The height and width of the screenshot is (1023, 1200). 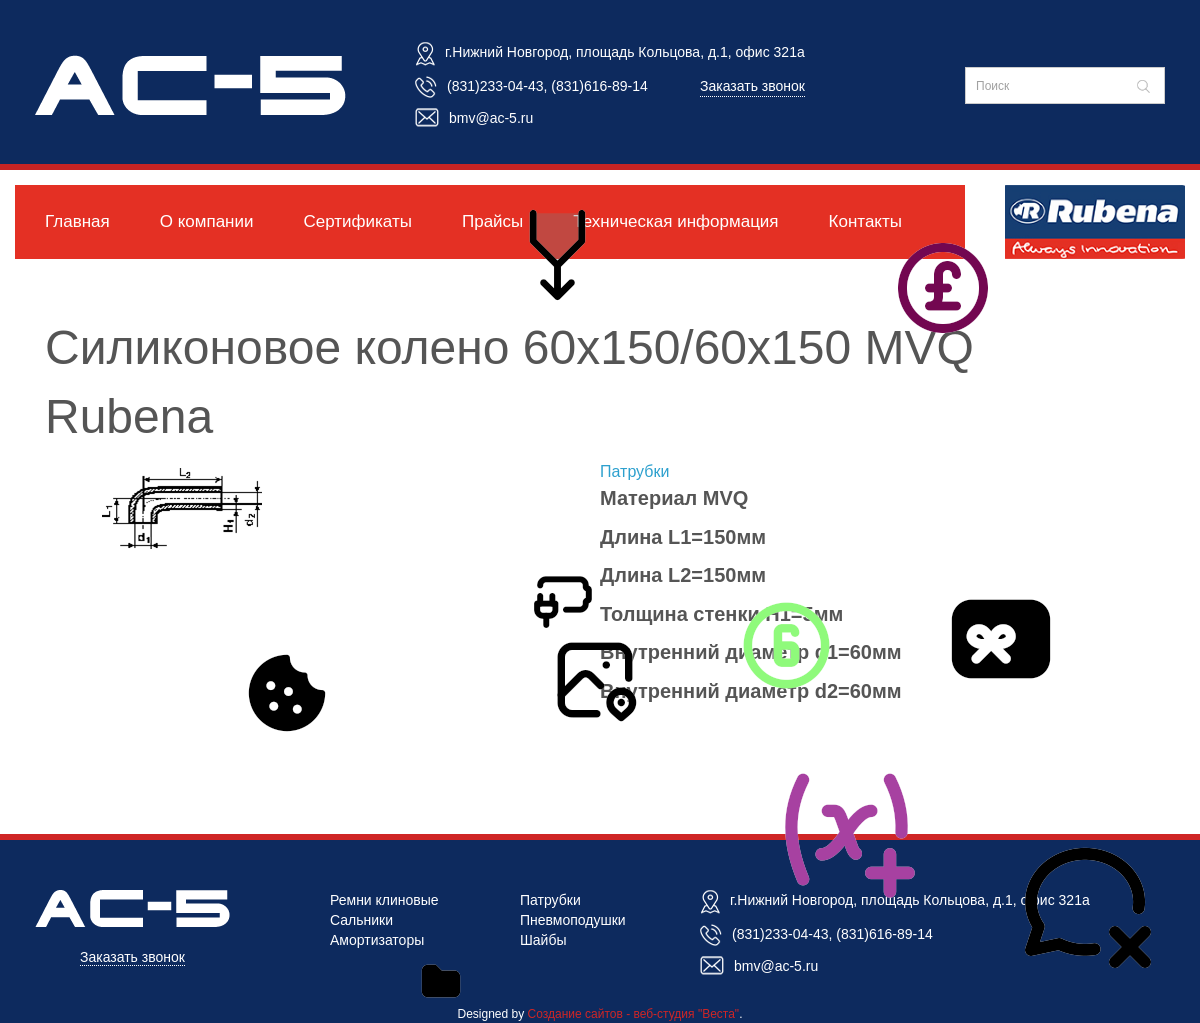 I want to click on add a new variable, so click(x=846, y=829).